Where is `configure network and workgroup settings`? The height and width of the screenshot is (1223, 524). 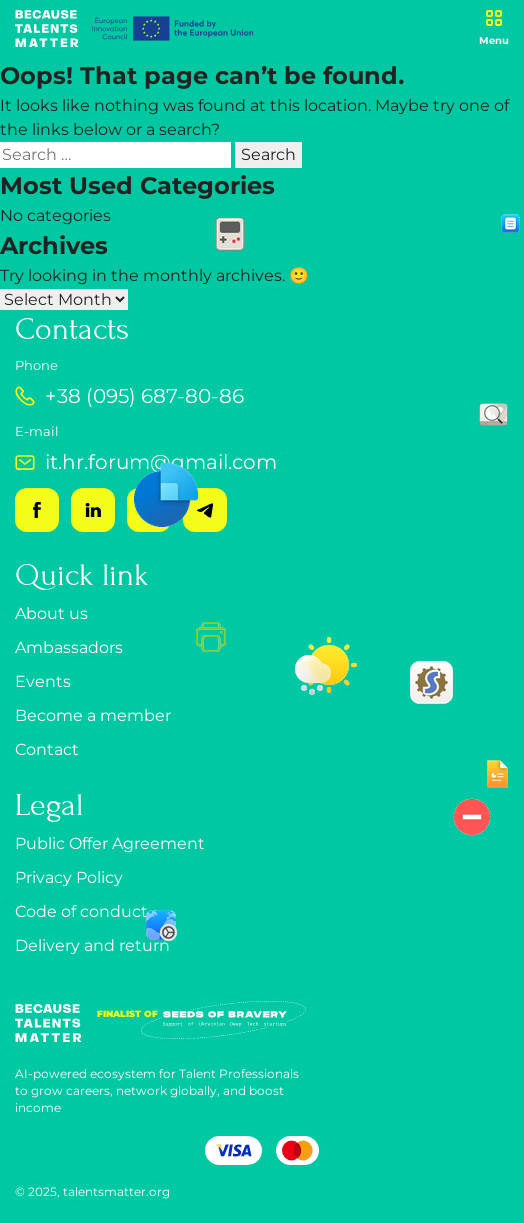 configure network and workgroup settings is located at coordinates (161, 925).